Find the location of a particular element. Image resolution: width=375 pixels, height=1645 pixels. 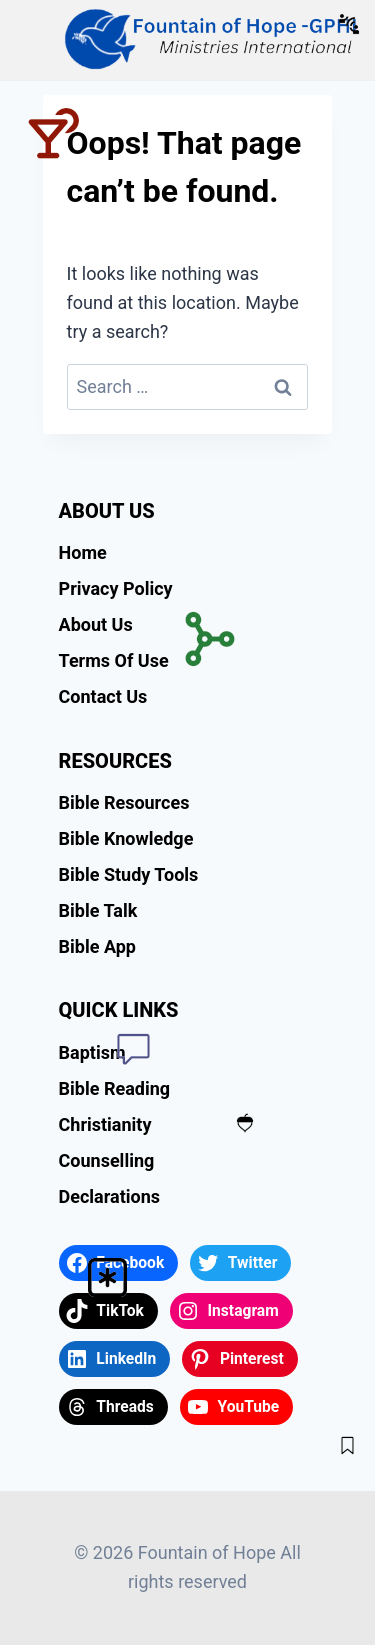

connect with others remotely is located at coordinates (349, 24).